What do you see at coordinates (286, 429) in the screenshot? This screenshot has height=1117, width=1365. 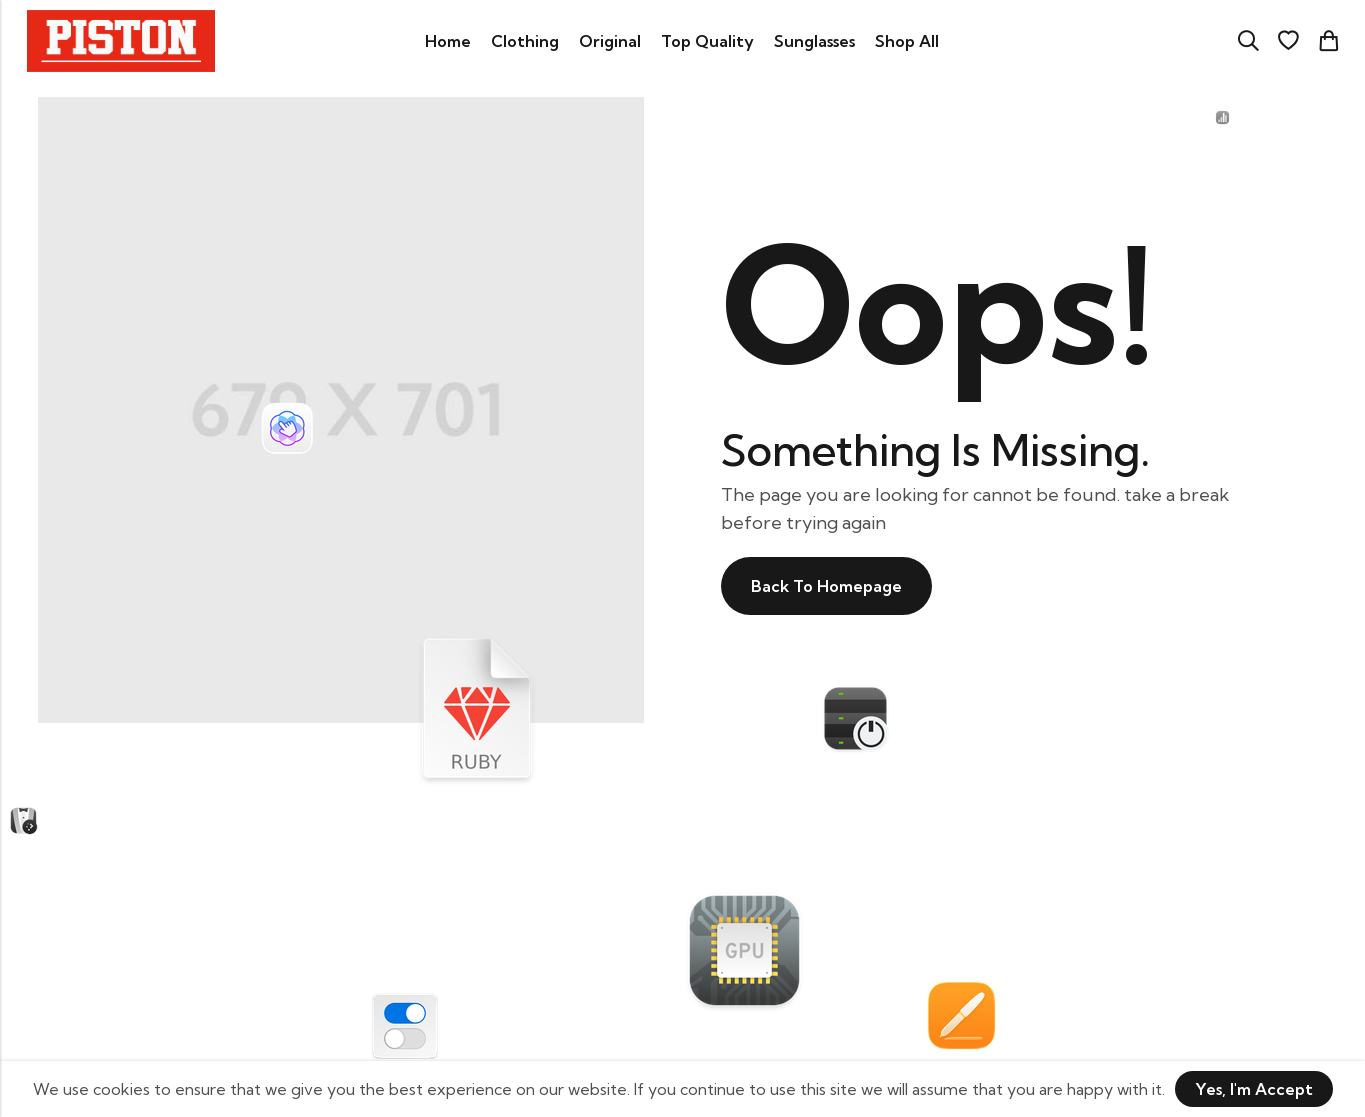 I see `open Gluon Scene Builder application` at bounding box center [286, 429].